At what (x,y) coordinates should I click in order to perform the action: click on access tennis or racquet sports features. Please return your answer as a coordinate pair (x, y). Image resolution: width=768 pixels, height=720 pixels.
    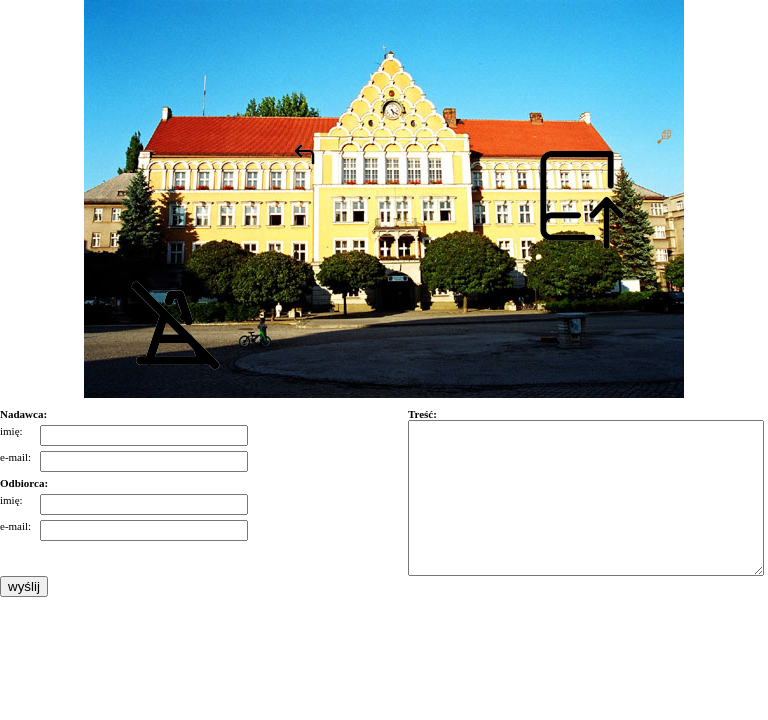
    Looking at the image, I should click on (664, 137).